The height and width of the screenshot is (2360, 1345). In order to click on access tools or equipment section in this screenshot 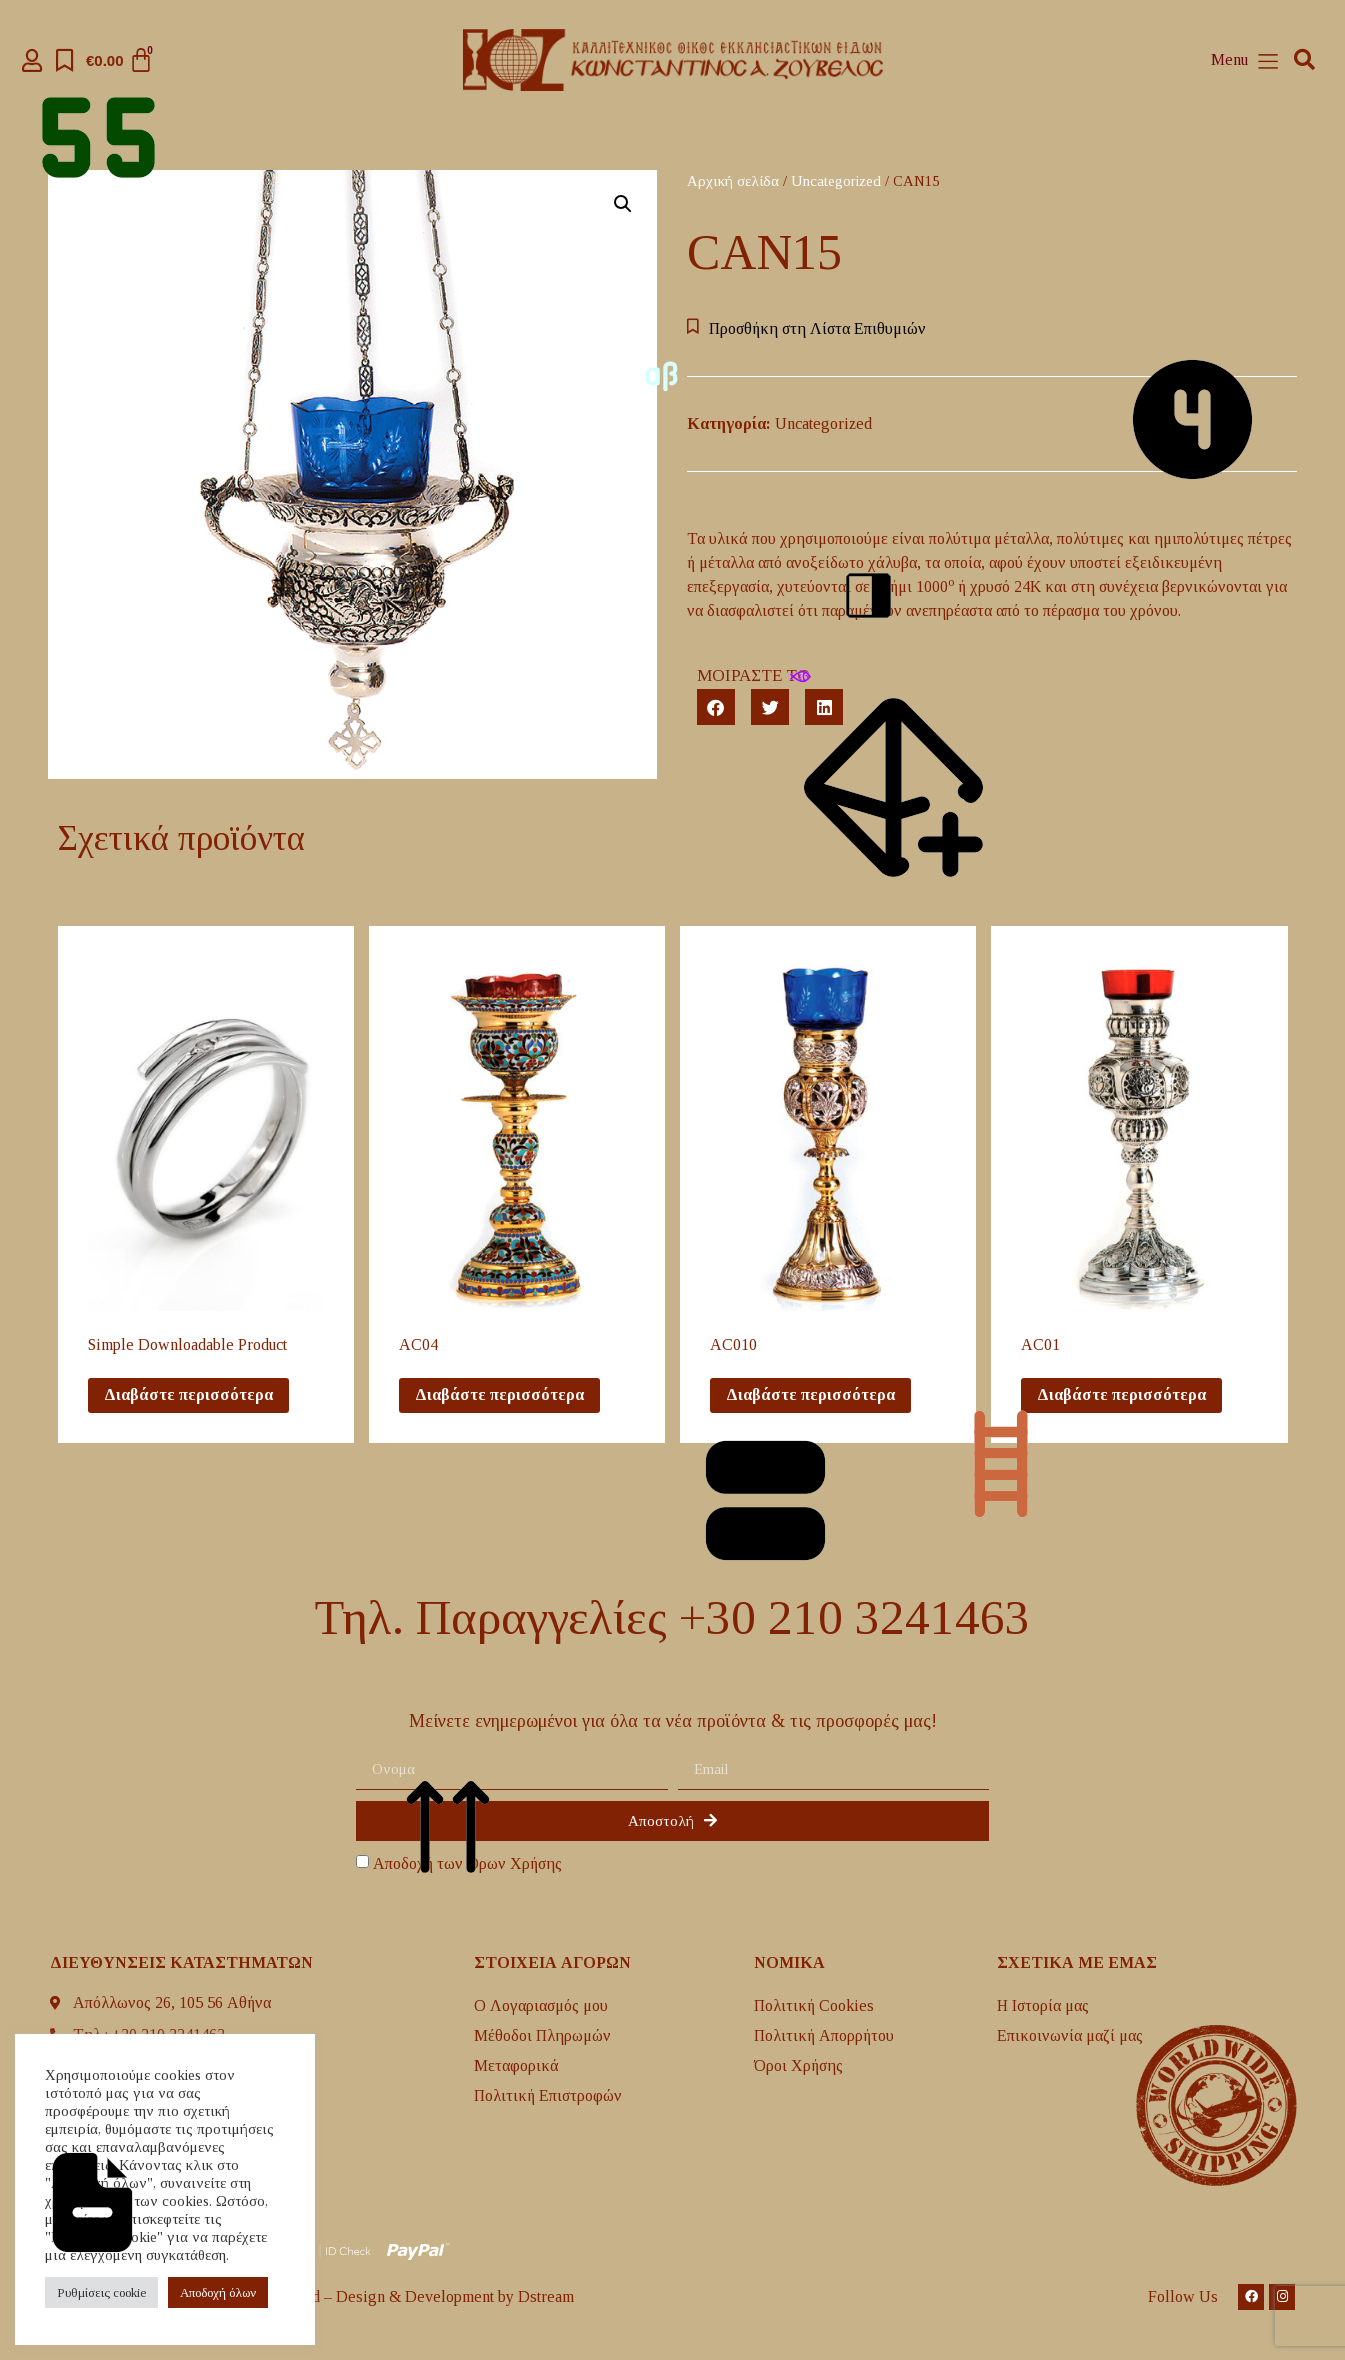, I will do `click(1001, 1464)`.